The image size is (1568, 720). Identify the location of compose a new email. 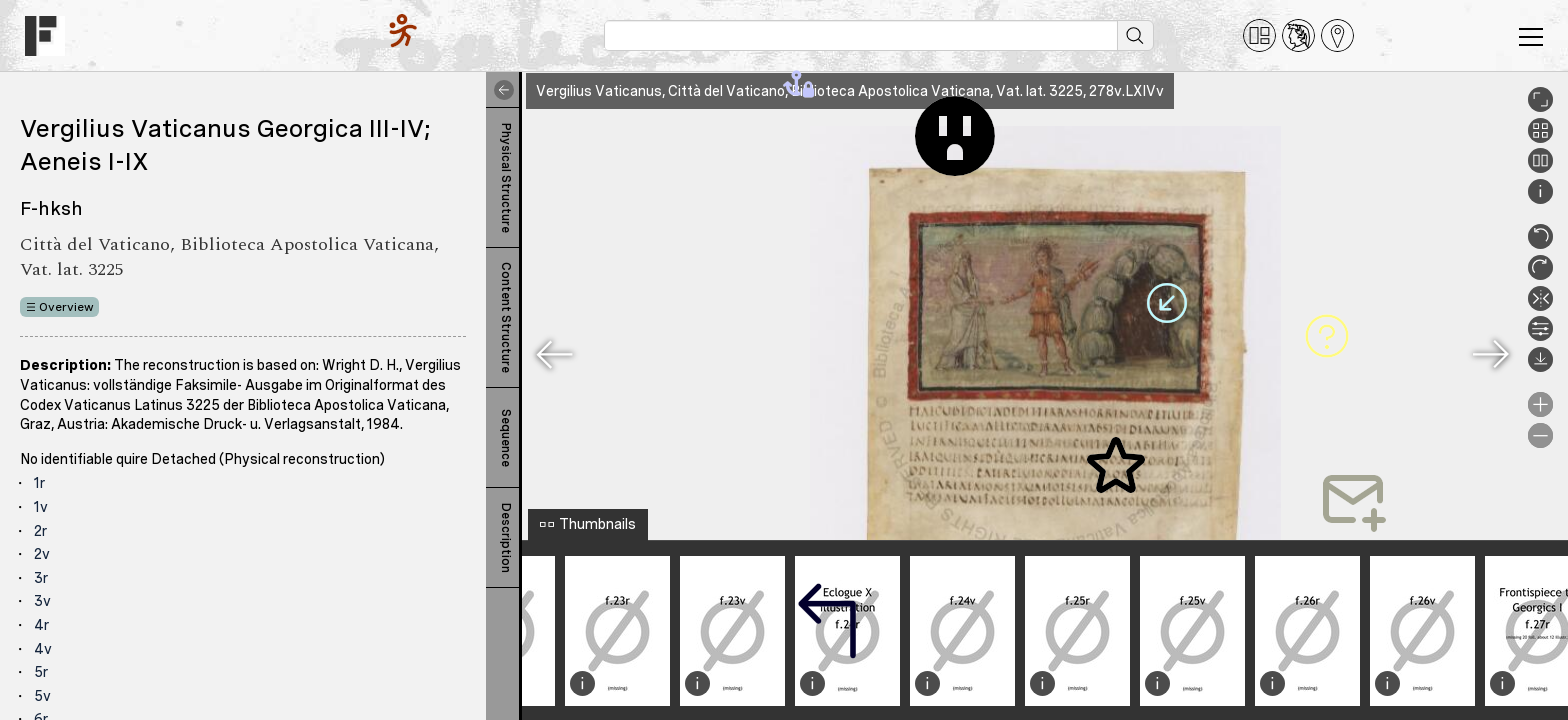
(1353, 499).